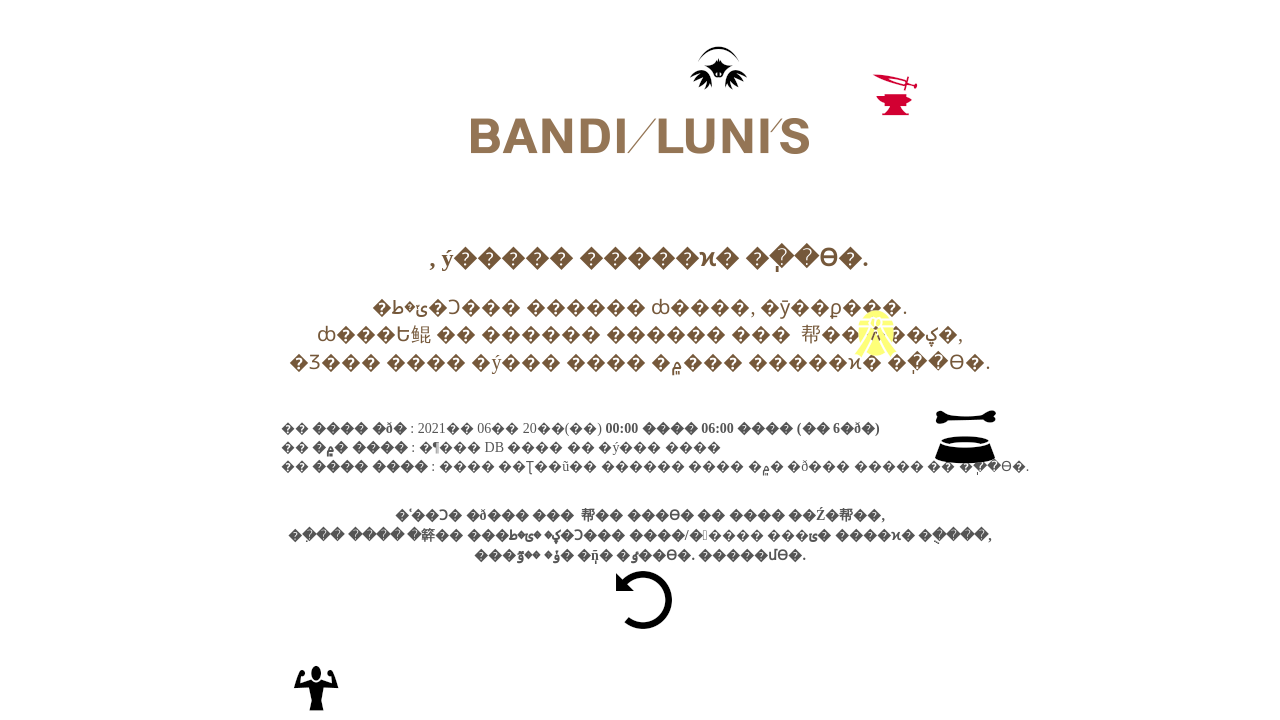 The width and height of the screenshot is (1280, 720). What do you see at coordinates (895, 93) in the screenshot?
I see `access the weapon crafting menu` at bounding box center [895, 93].